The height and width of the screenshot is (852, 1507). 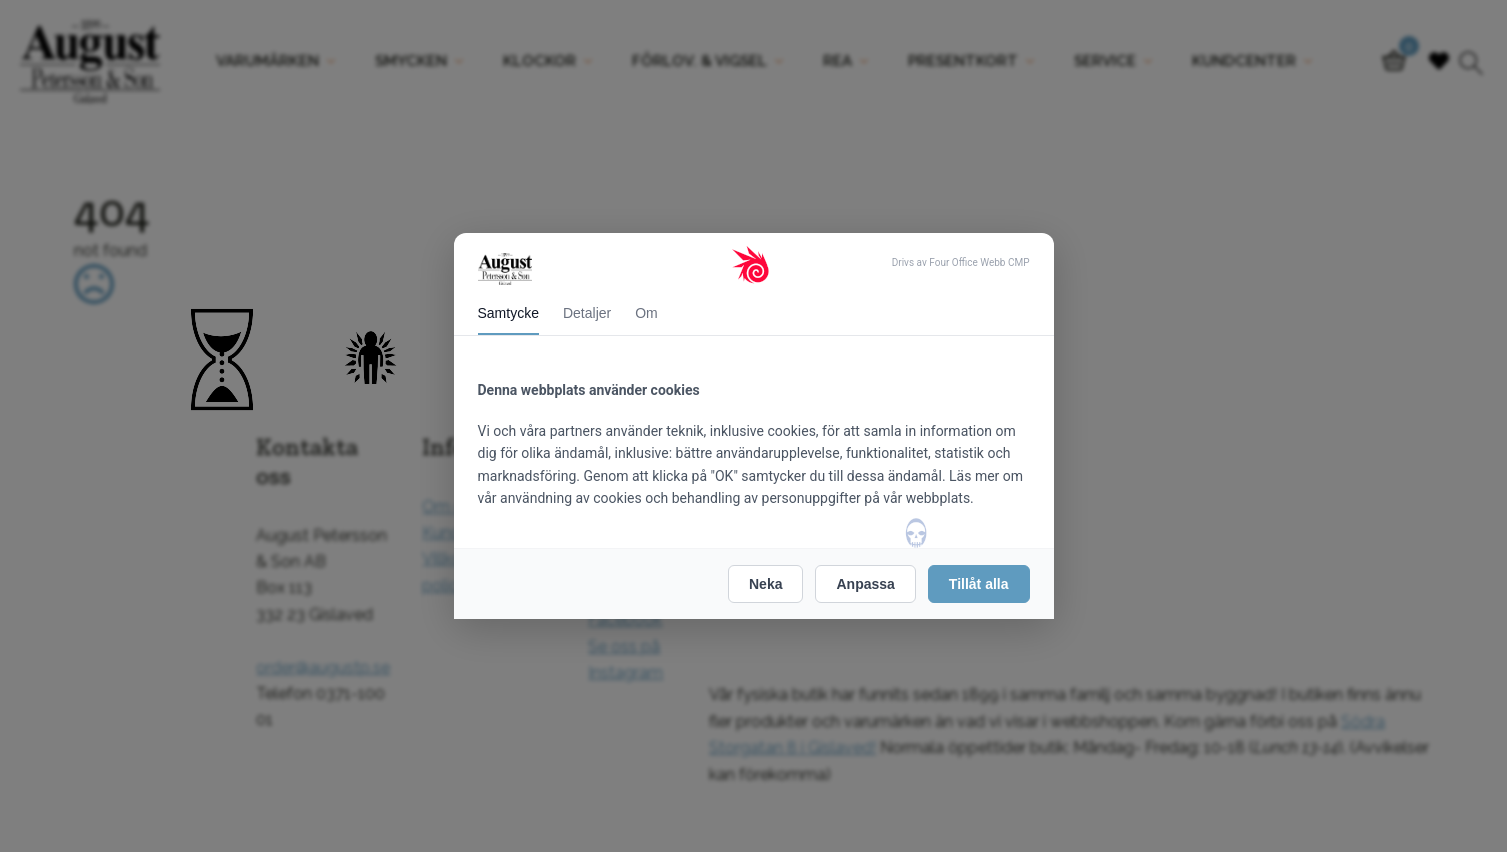 I want to click on activate frost aura ability, so click(x=370, y=357).